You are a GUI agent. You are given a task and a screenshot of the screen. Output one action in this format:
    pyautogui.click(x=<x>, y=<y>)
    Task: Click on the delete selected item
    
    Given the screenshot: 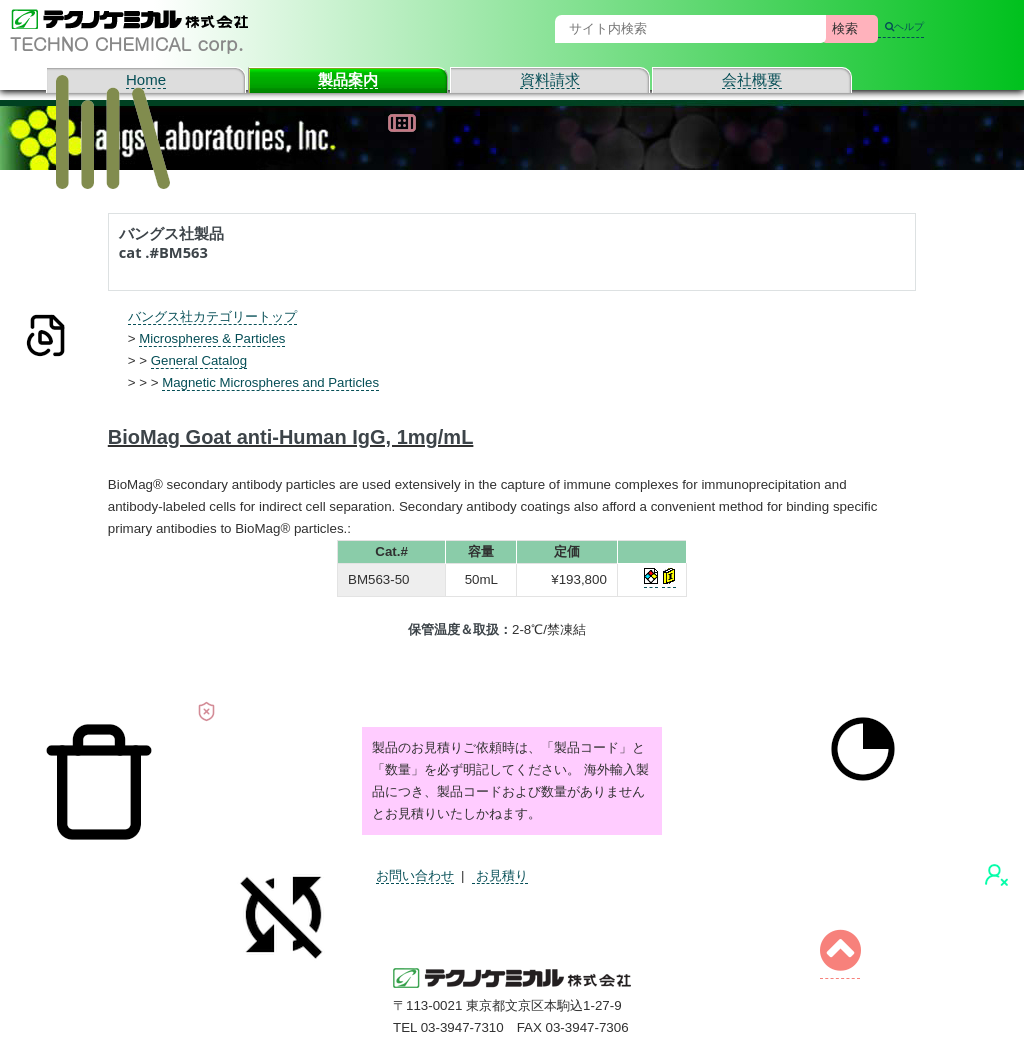 What is the action you would take?
    pyautogui.click(x=99, y=782)
    